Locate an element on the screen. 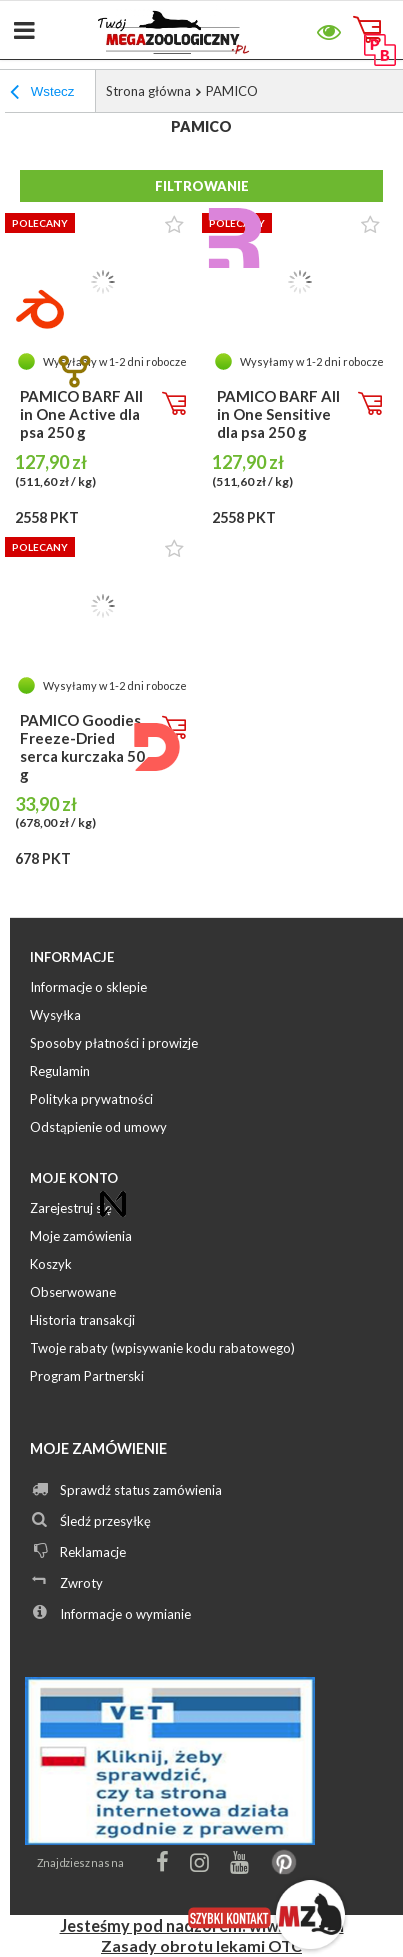 This screenshot has width=403, height=1957. fork a repository is located at coordinates (74, 371).